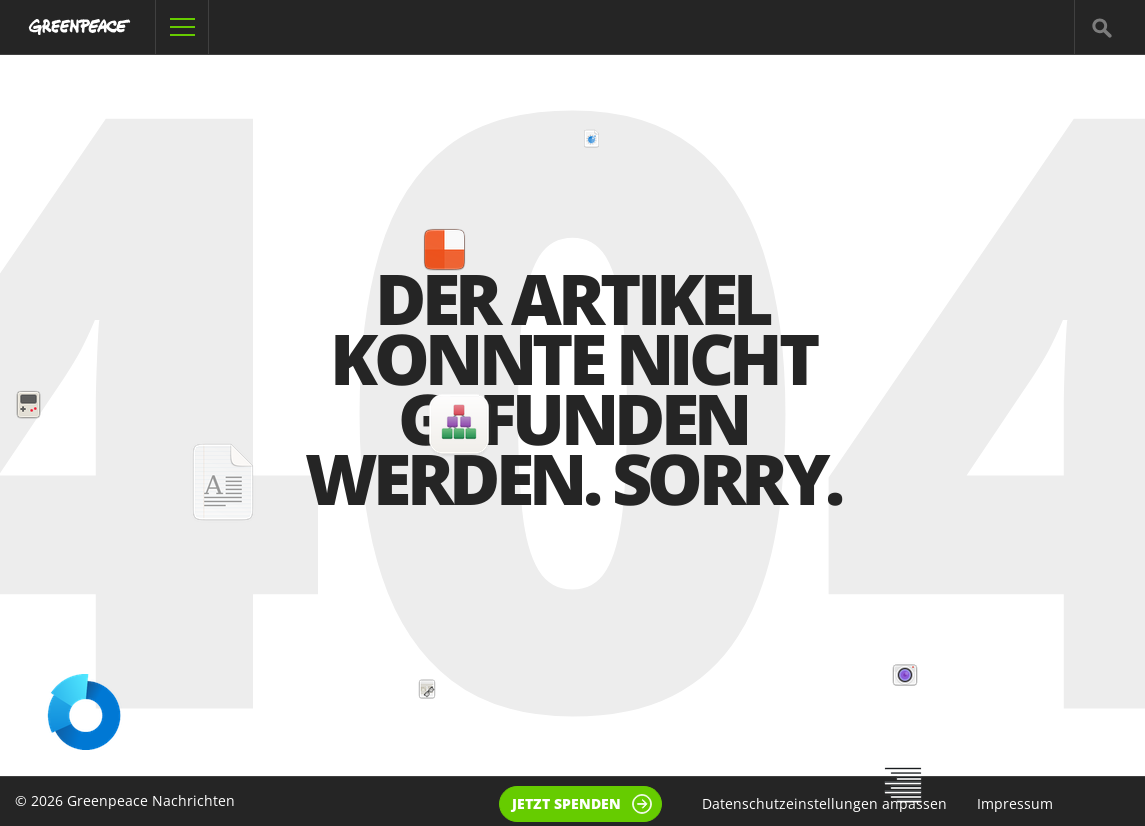 This screenshot has height=826, width=1145. I want to click on open device hierarchy settings, so click(459, 424).